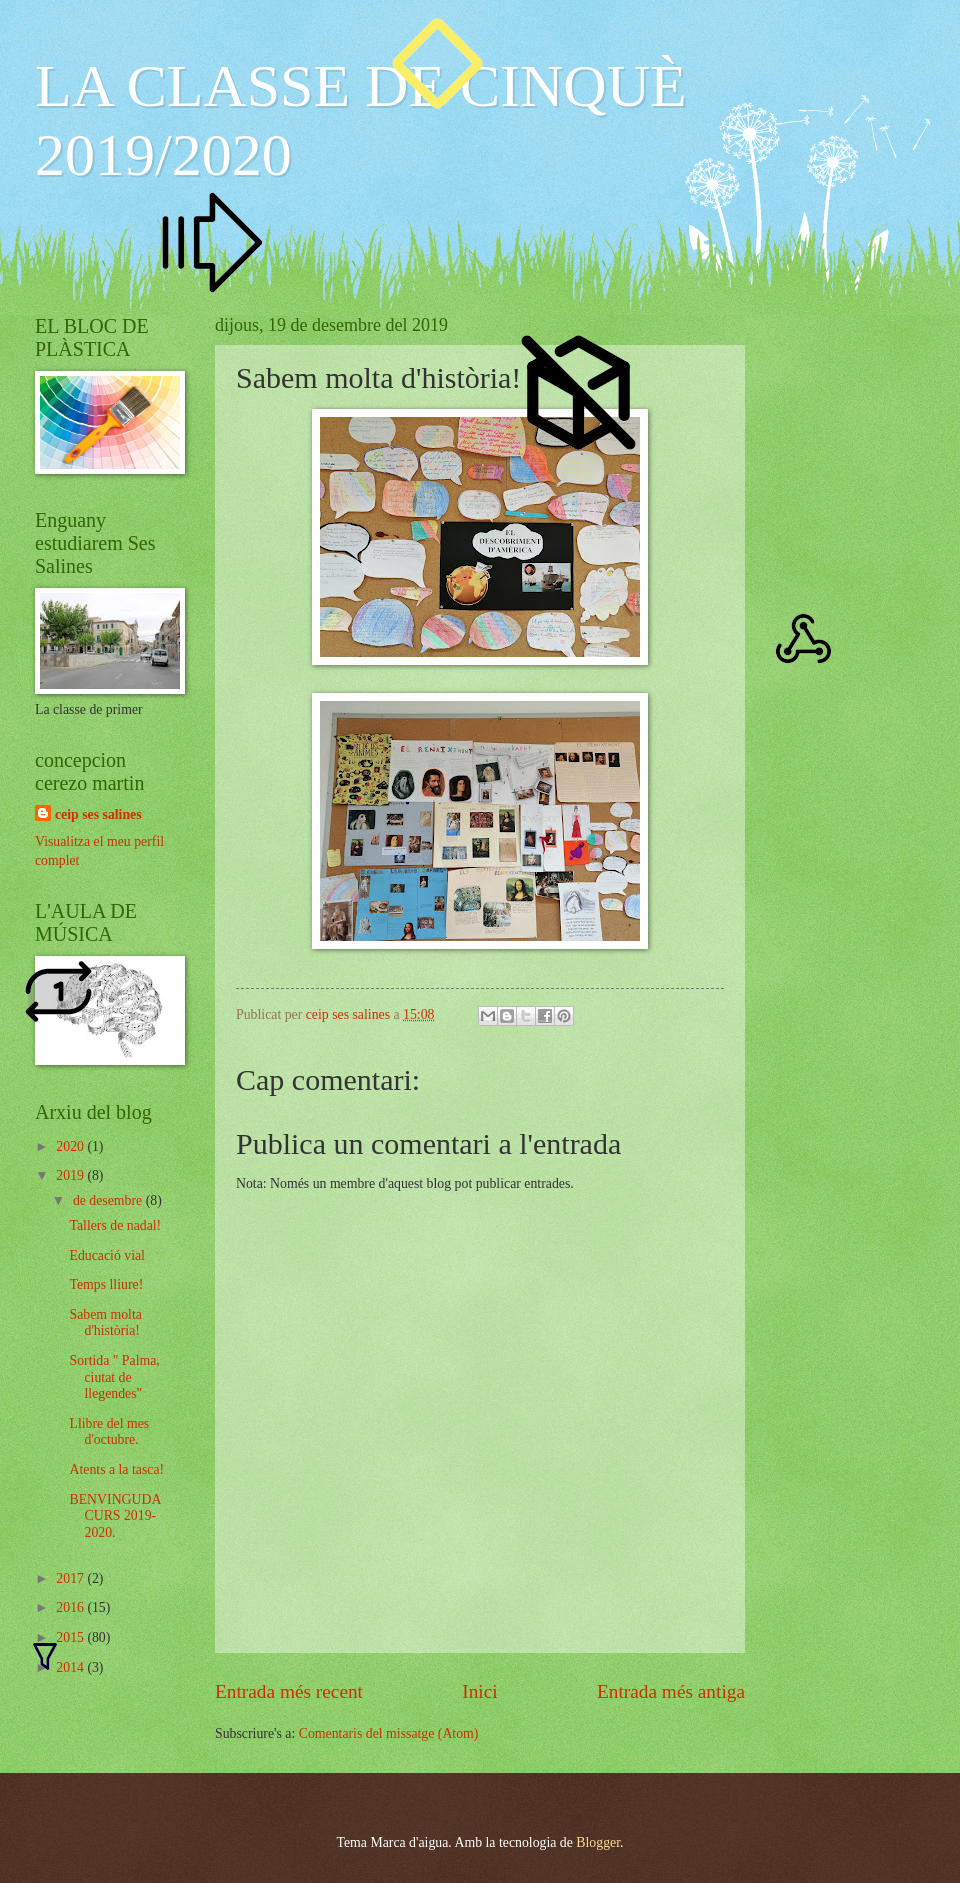  I want to click on skip forward or advance to next item, so click(208, 242).